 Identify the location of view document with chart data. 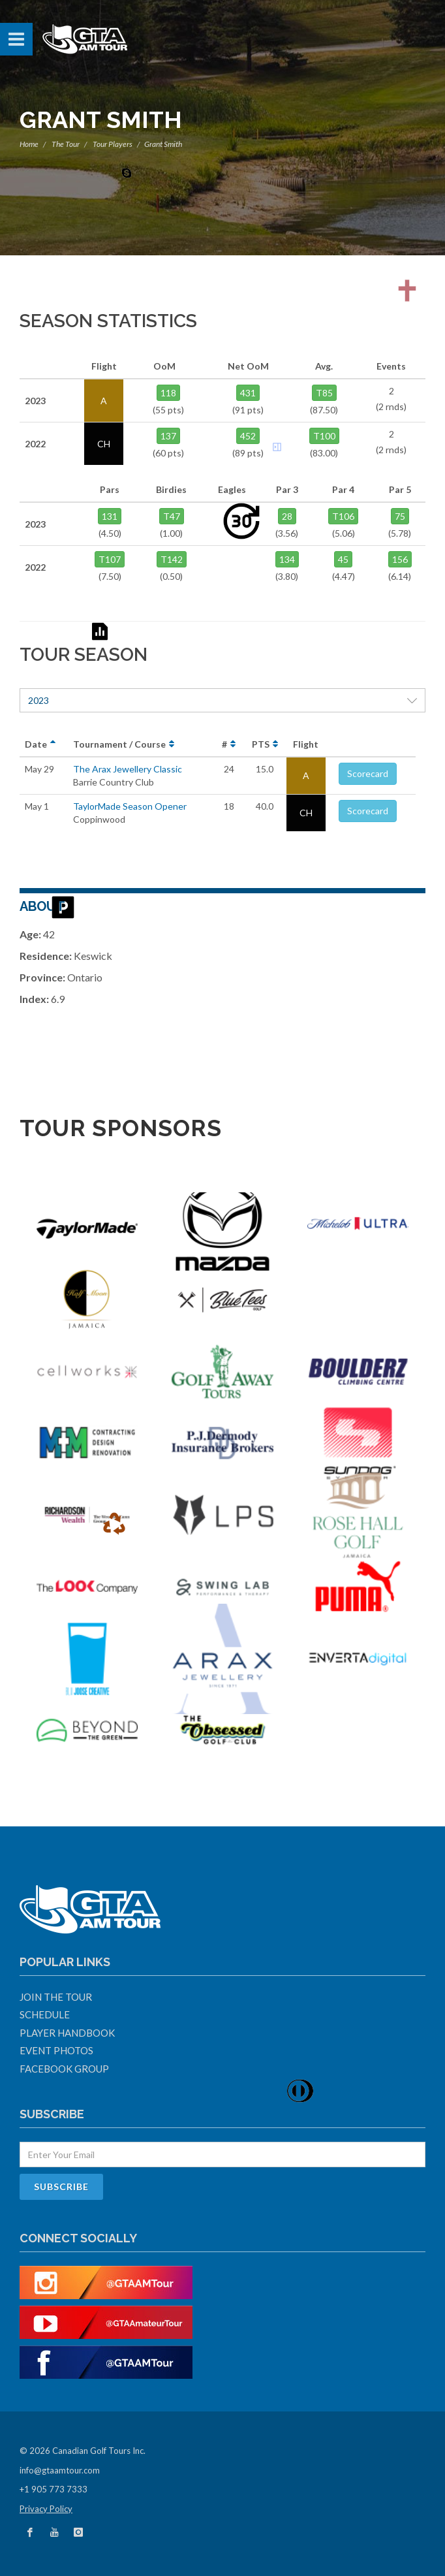
(100, 631).